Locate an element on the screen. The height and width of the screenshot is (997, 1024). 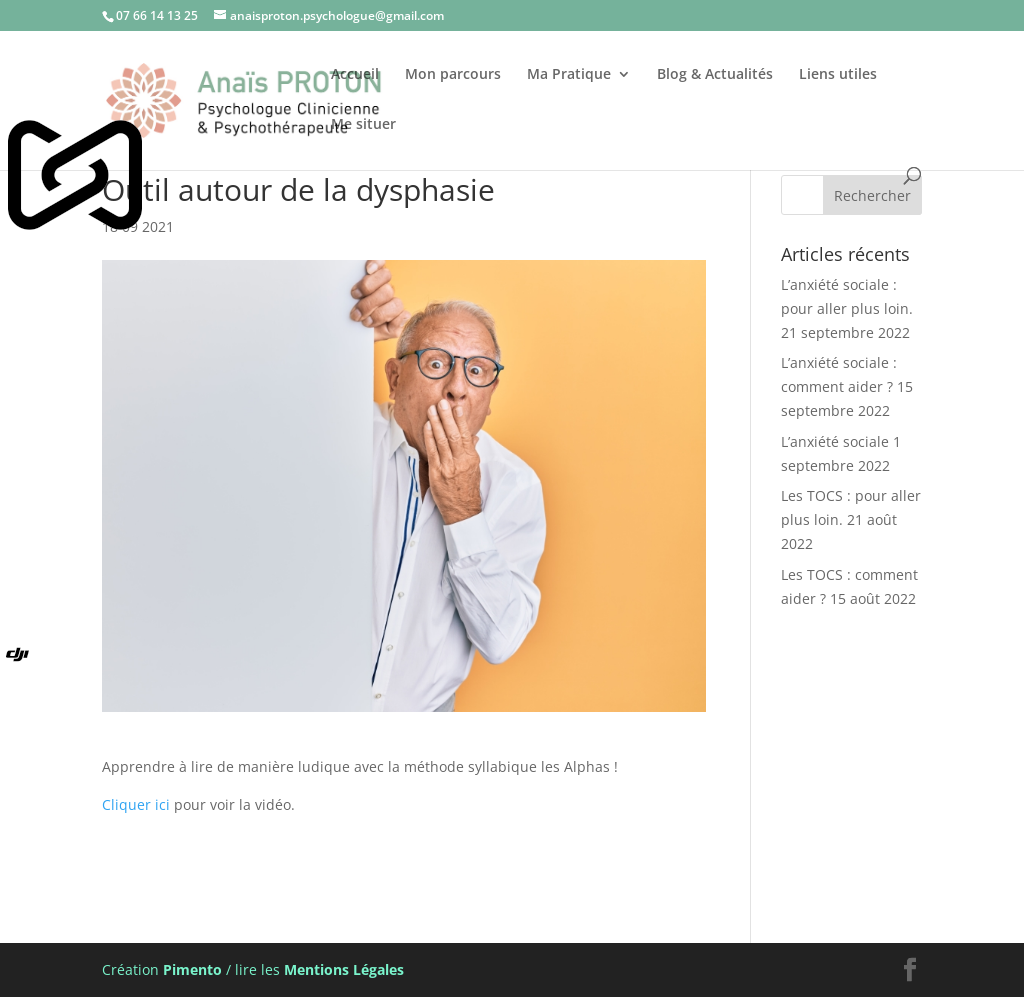
DJI brand logo is located at coordinates (17, 654).